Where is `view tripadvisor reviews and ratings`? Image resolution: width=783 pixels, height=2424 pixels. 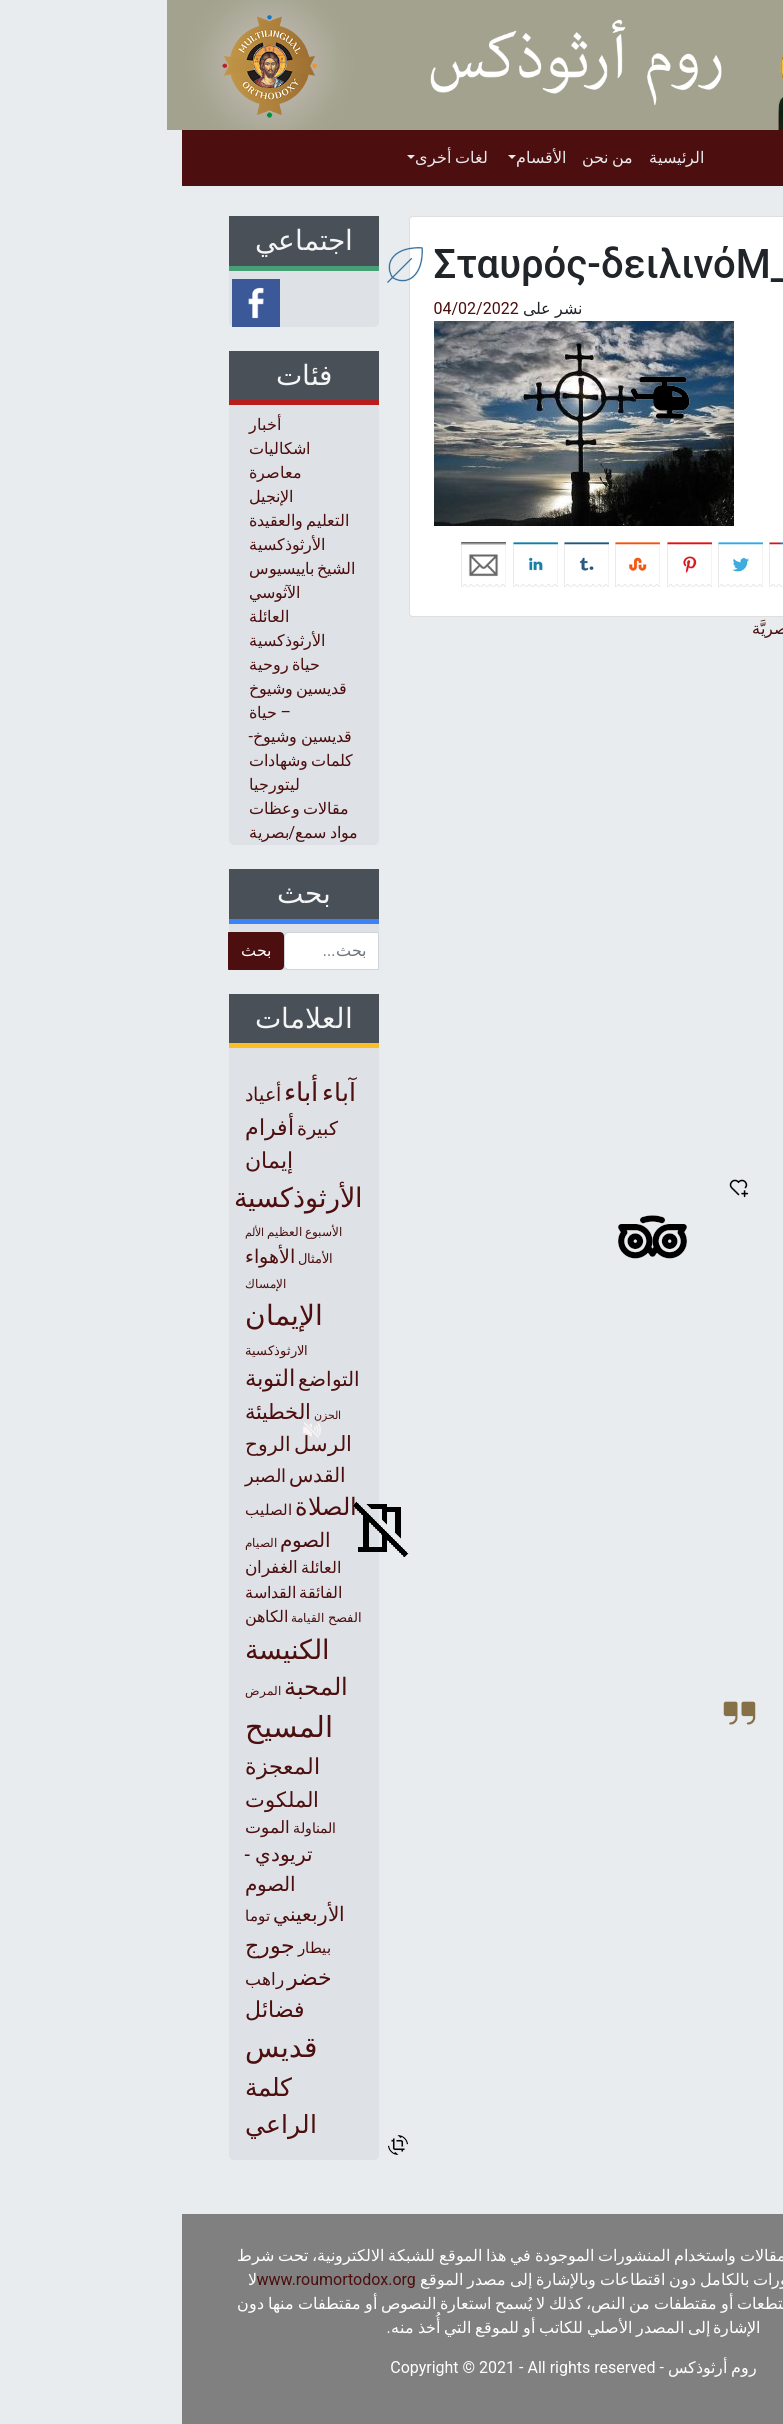 view tripadvisor reviews and ratings is located at coordinates (652, 1236).